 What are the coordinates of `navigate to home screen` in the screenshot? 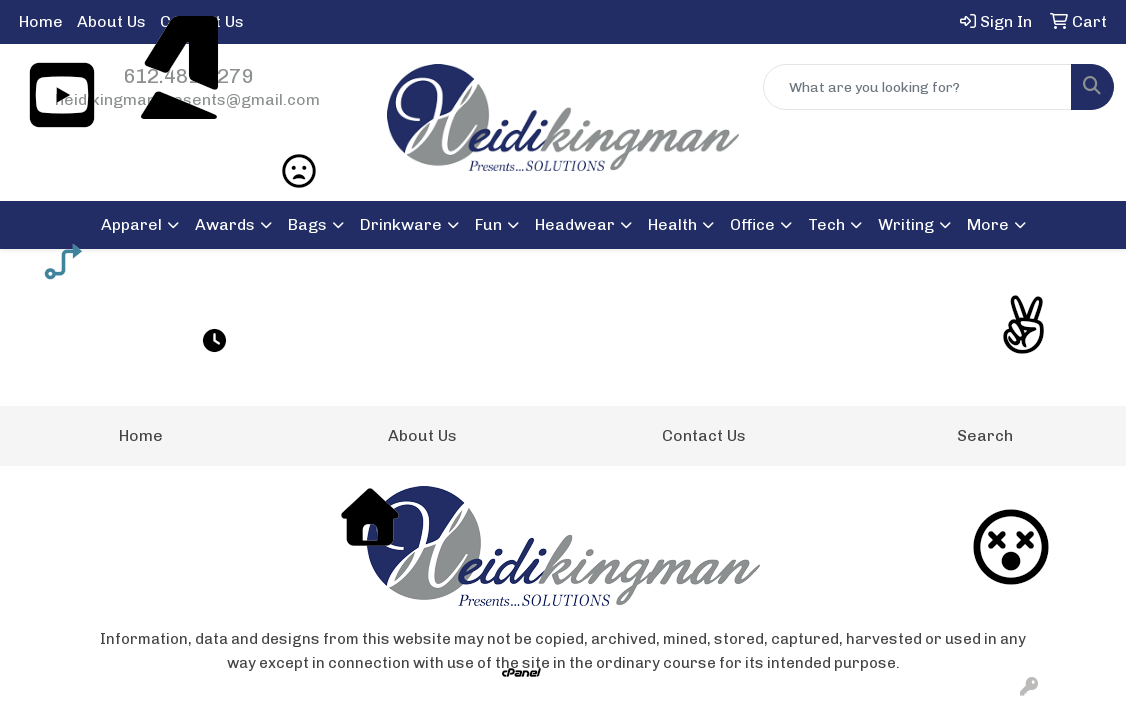 It's located at (370, 517).